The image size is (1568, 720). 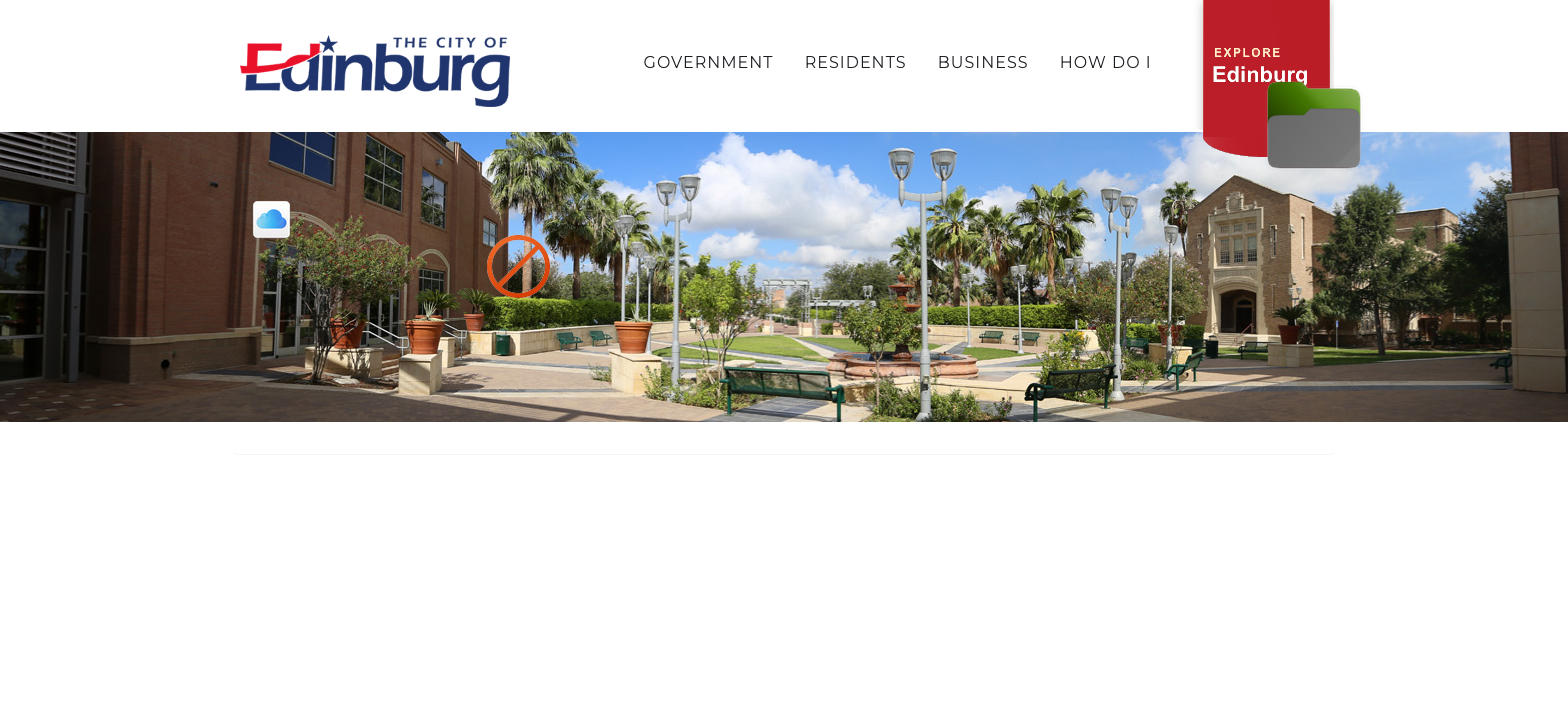 What do you see at coordinates (1314, 125) in the screenshot?
I see `drop file here to move into folder` at bounding box center [1314, 125].